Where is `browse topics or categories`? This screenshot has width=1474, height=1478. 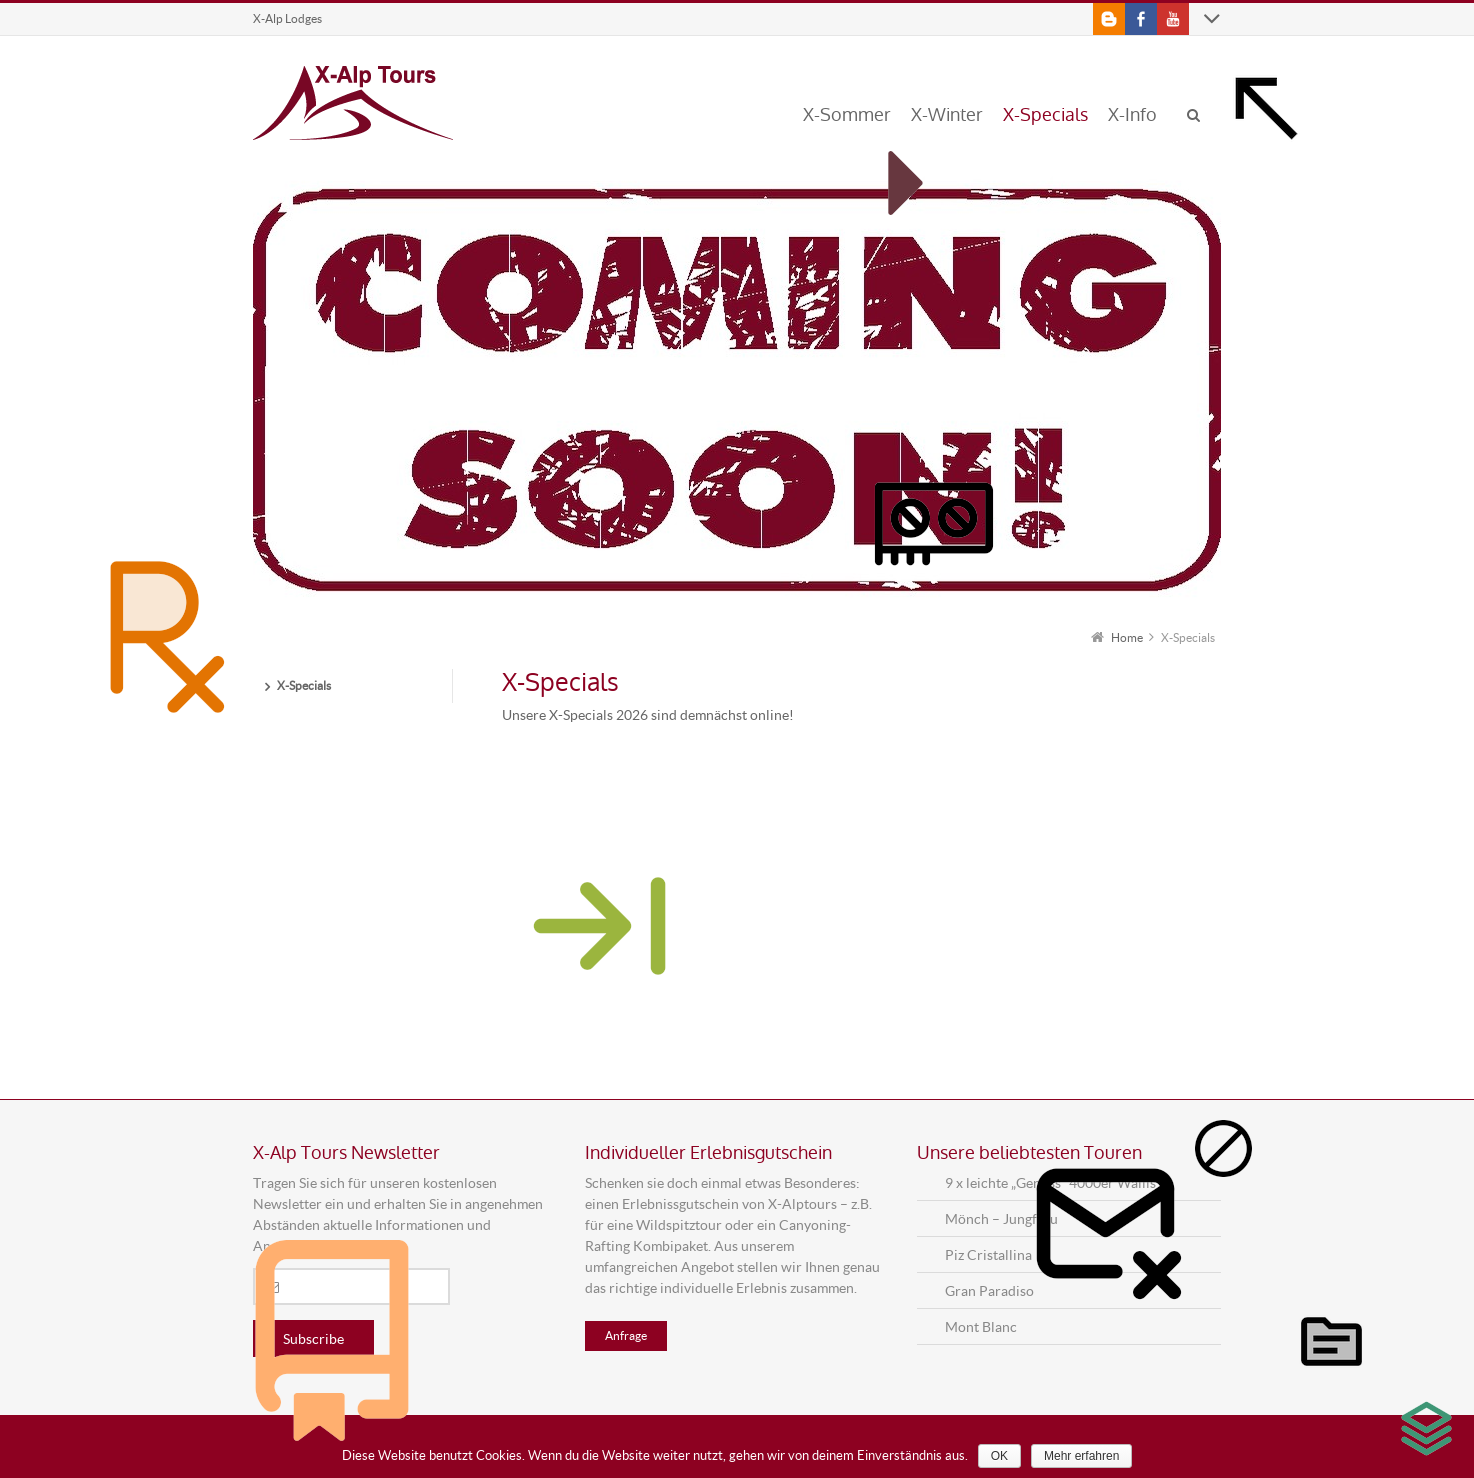 browse topics or categories is located at coordinates (1331, 1341).